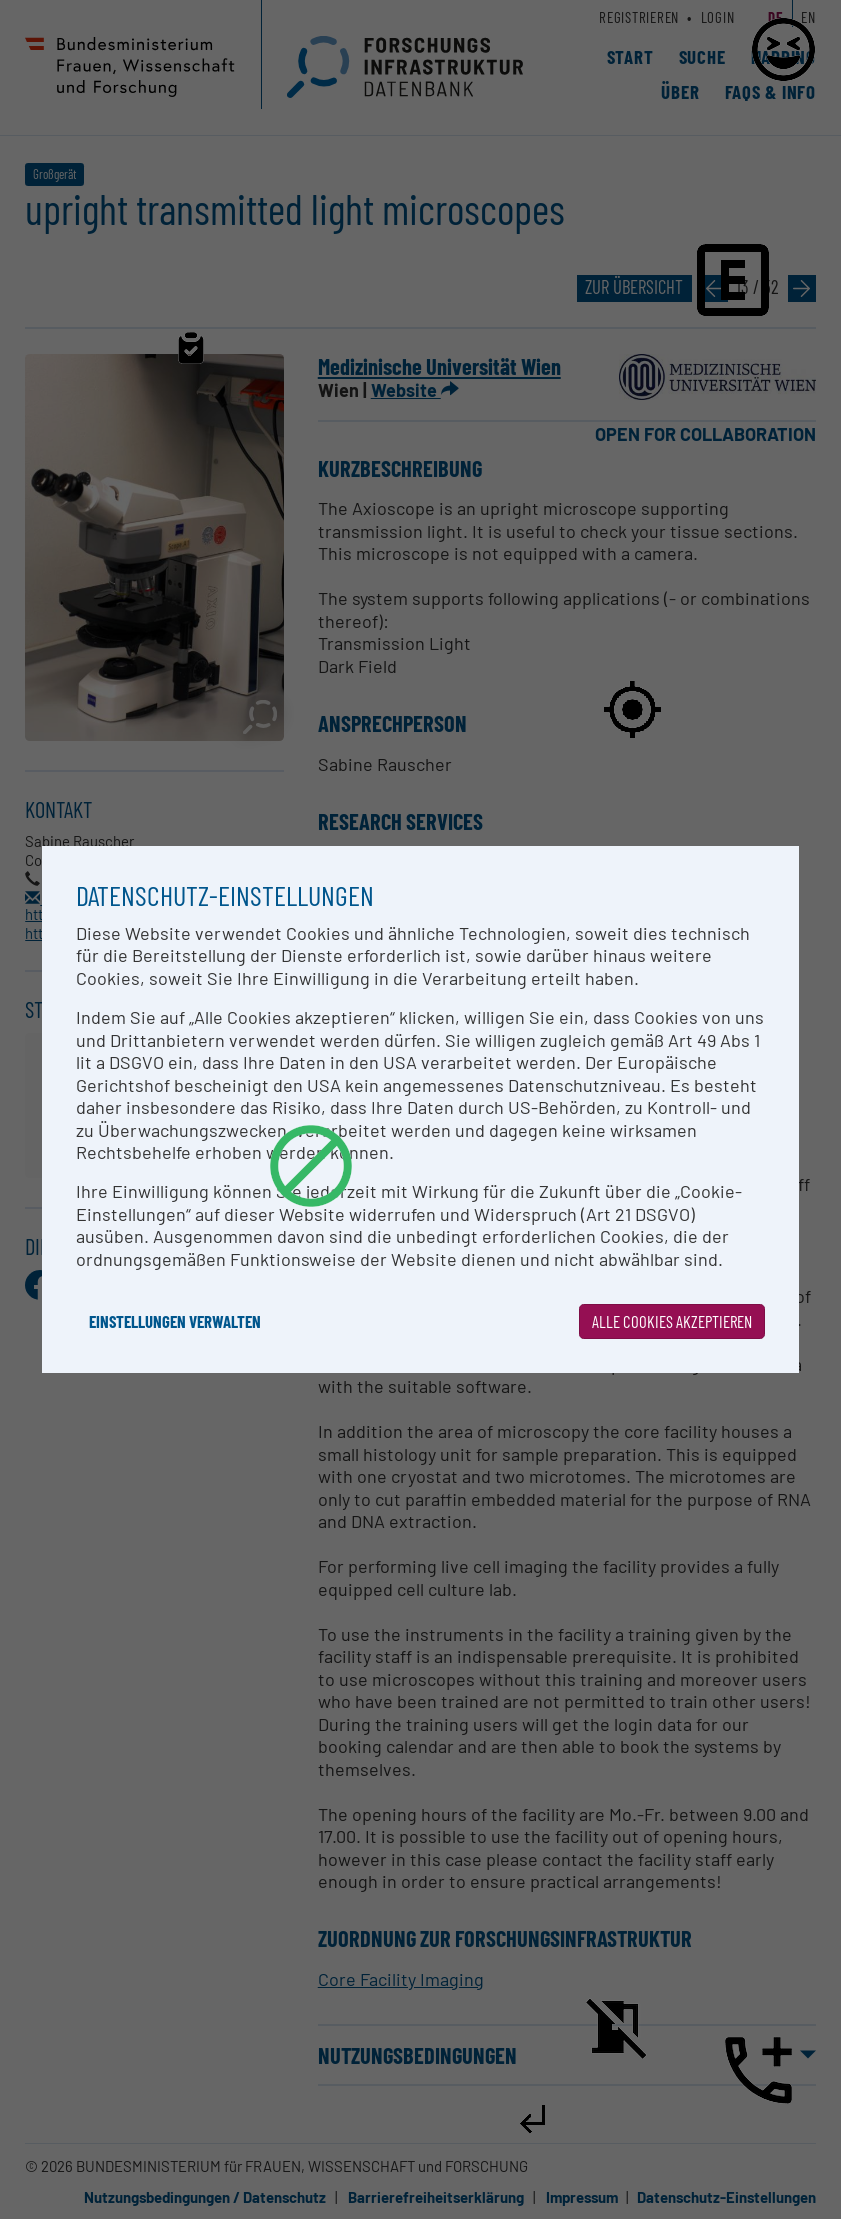  Describe the element at coordinates (632, 709) in the screenshot. I see `center map on your current location` at that location.